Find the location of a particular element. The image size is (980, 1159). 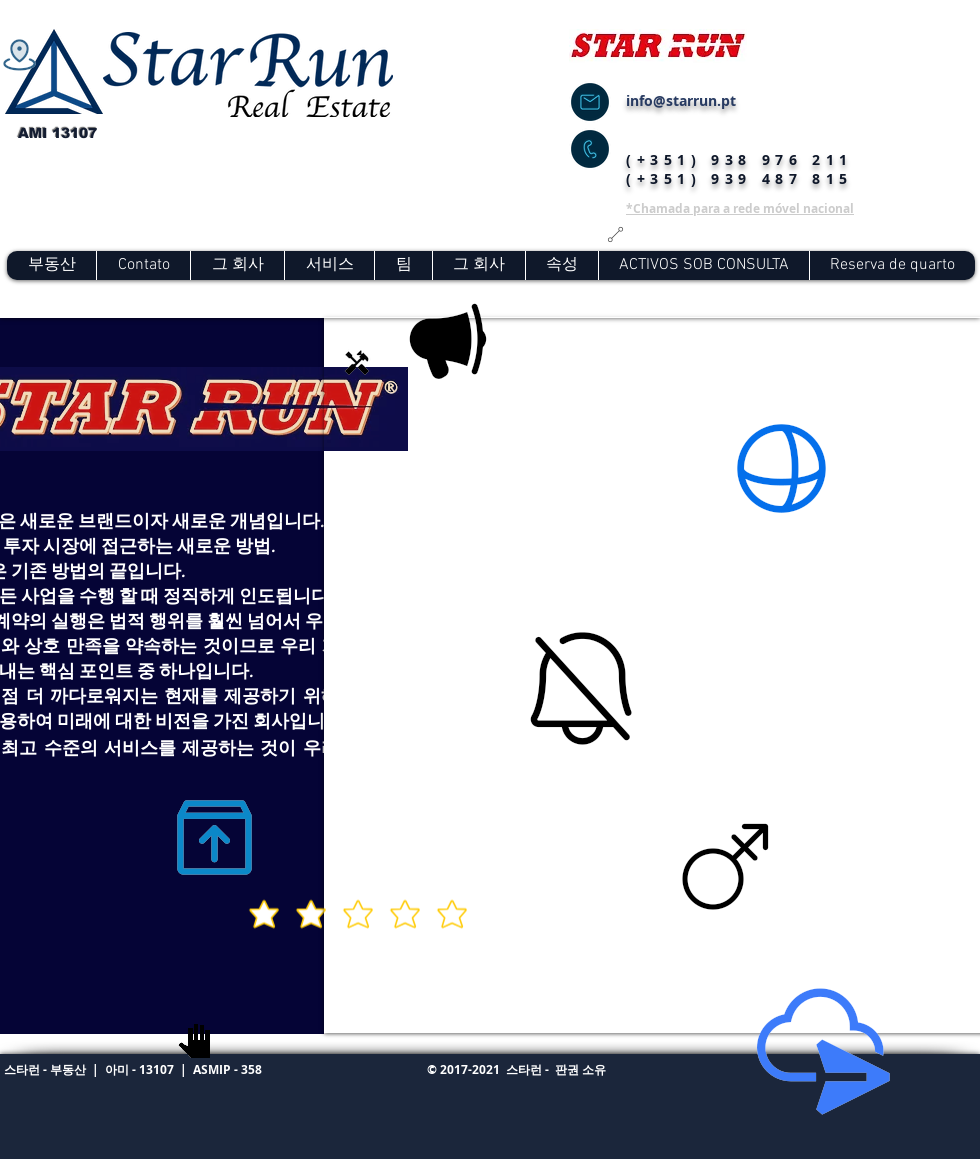

mute notifications is located at coordinates (582, 688).